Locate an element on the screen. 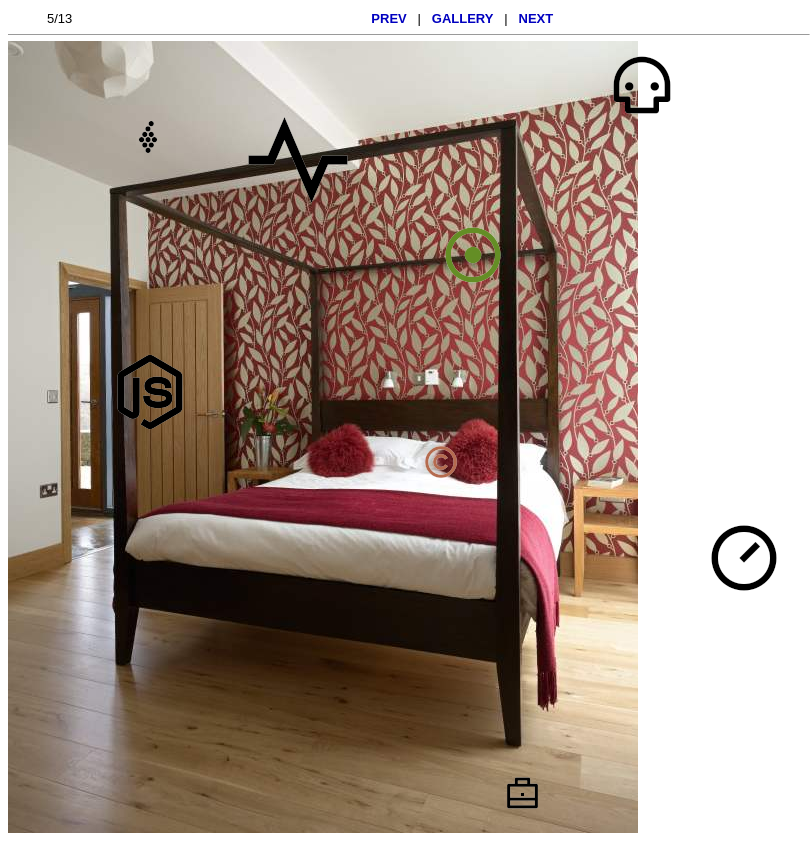 Image resolution: width=810 pixels, height=853 pixels. indicates dangerous or hazardous content is located at coordinates (642, 85).